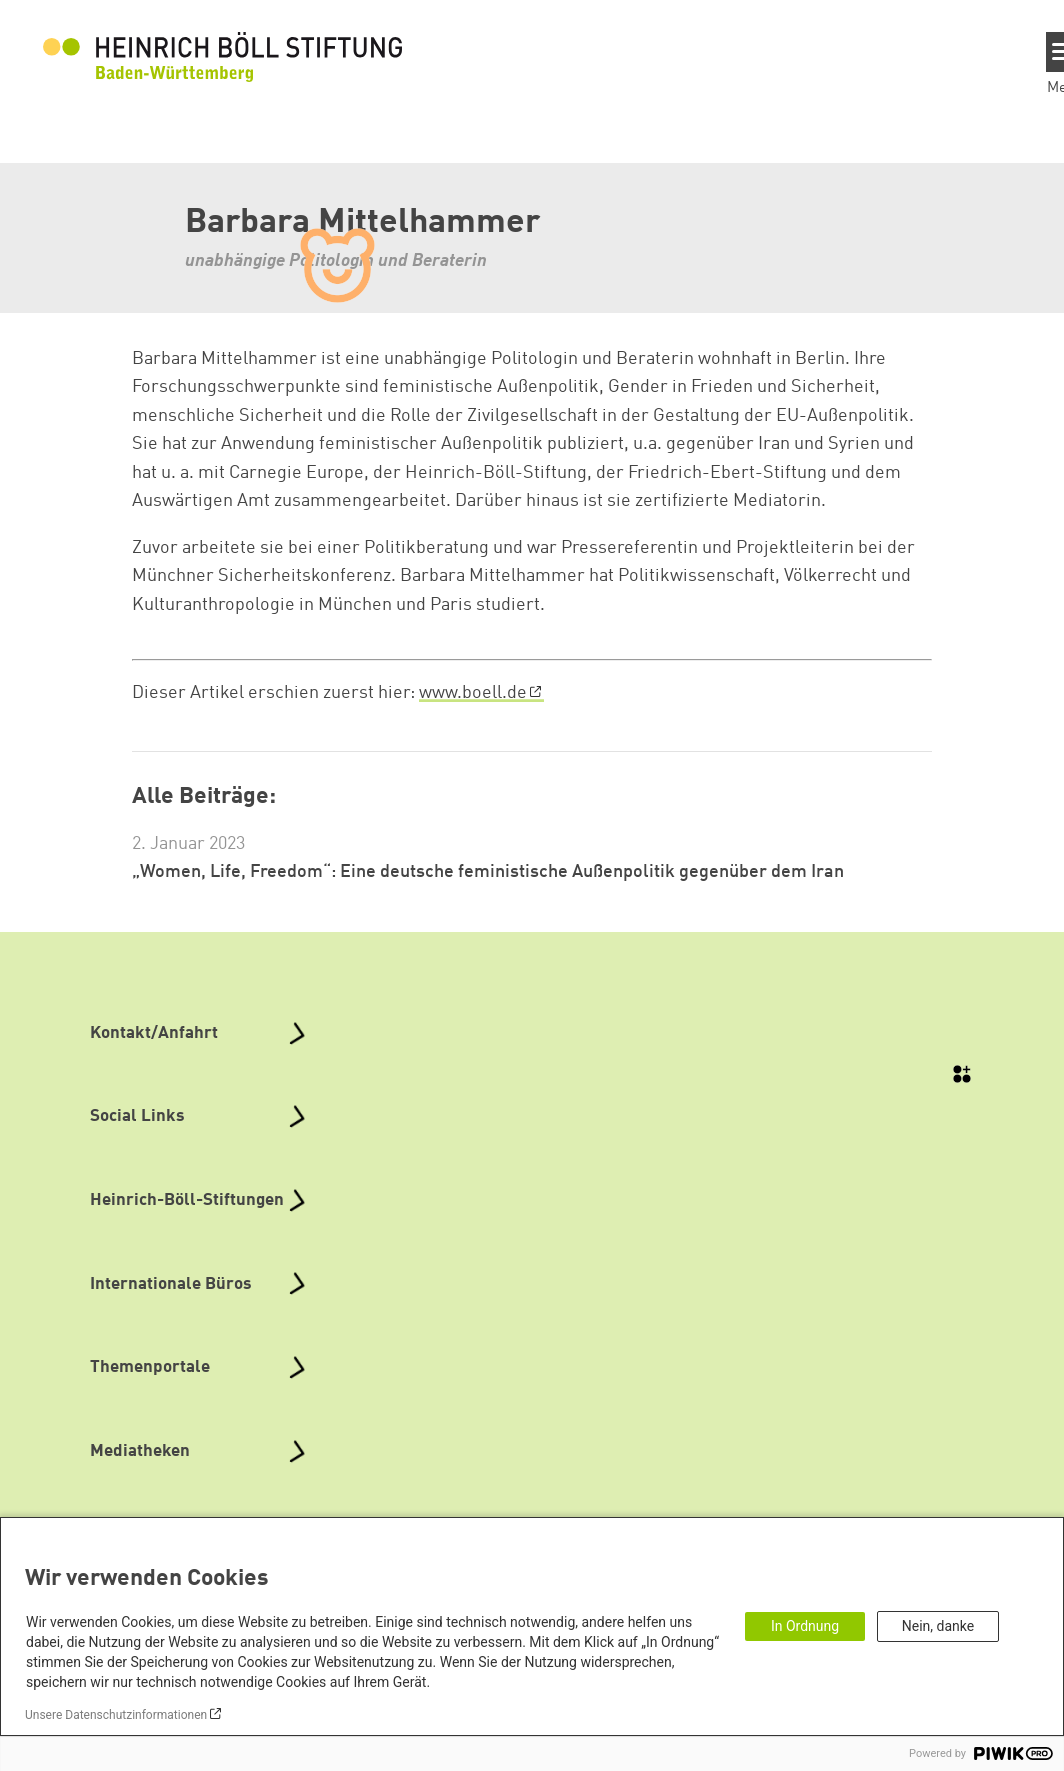 The height and width of the screenshot is (1771, 1064). I want to click on add a new app to your collection, so click(962, 1074).